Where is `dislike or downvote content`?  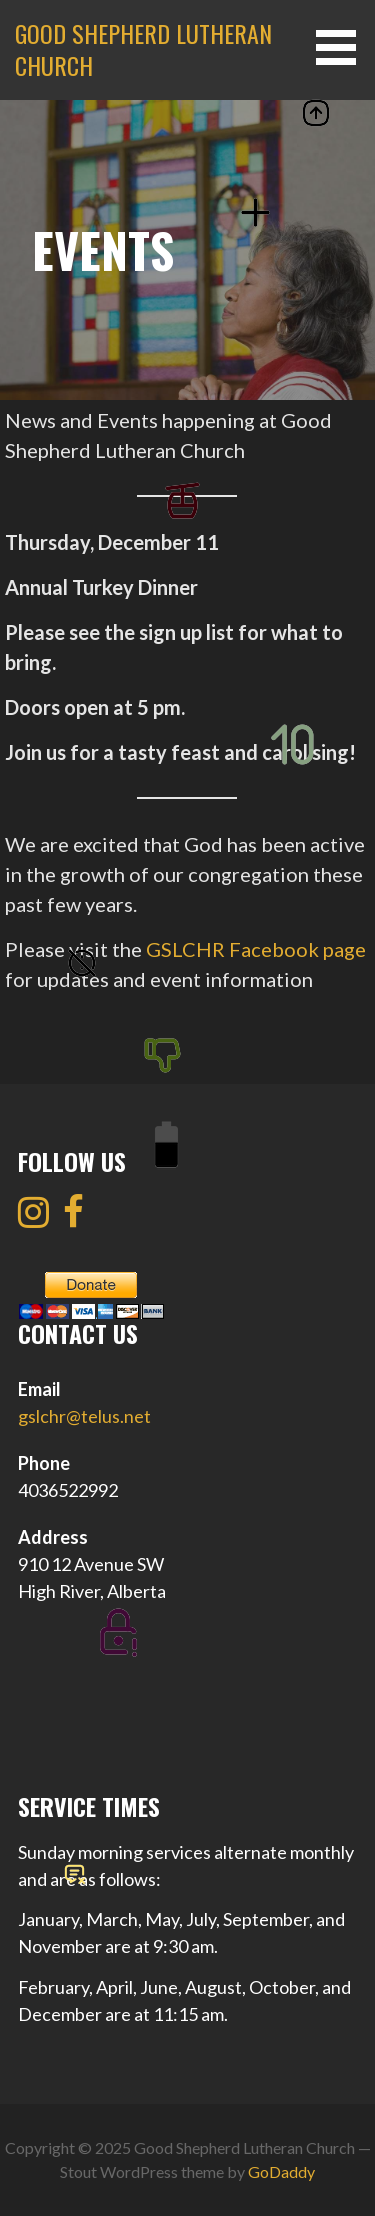 dislike or downvote content is located at coordinates (163, 1055).